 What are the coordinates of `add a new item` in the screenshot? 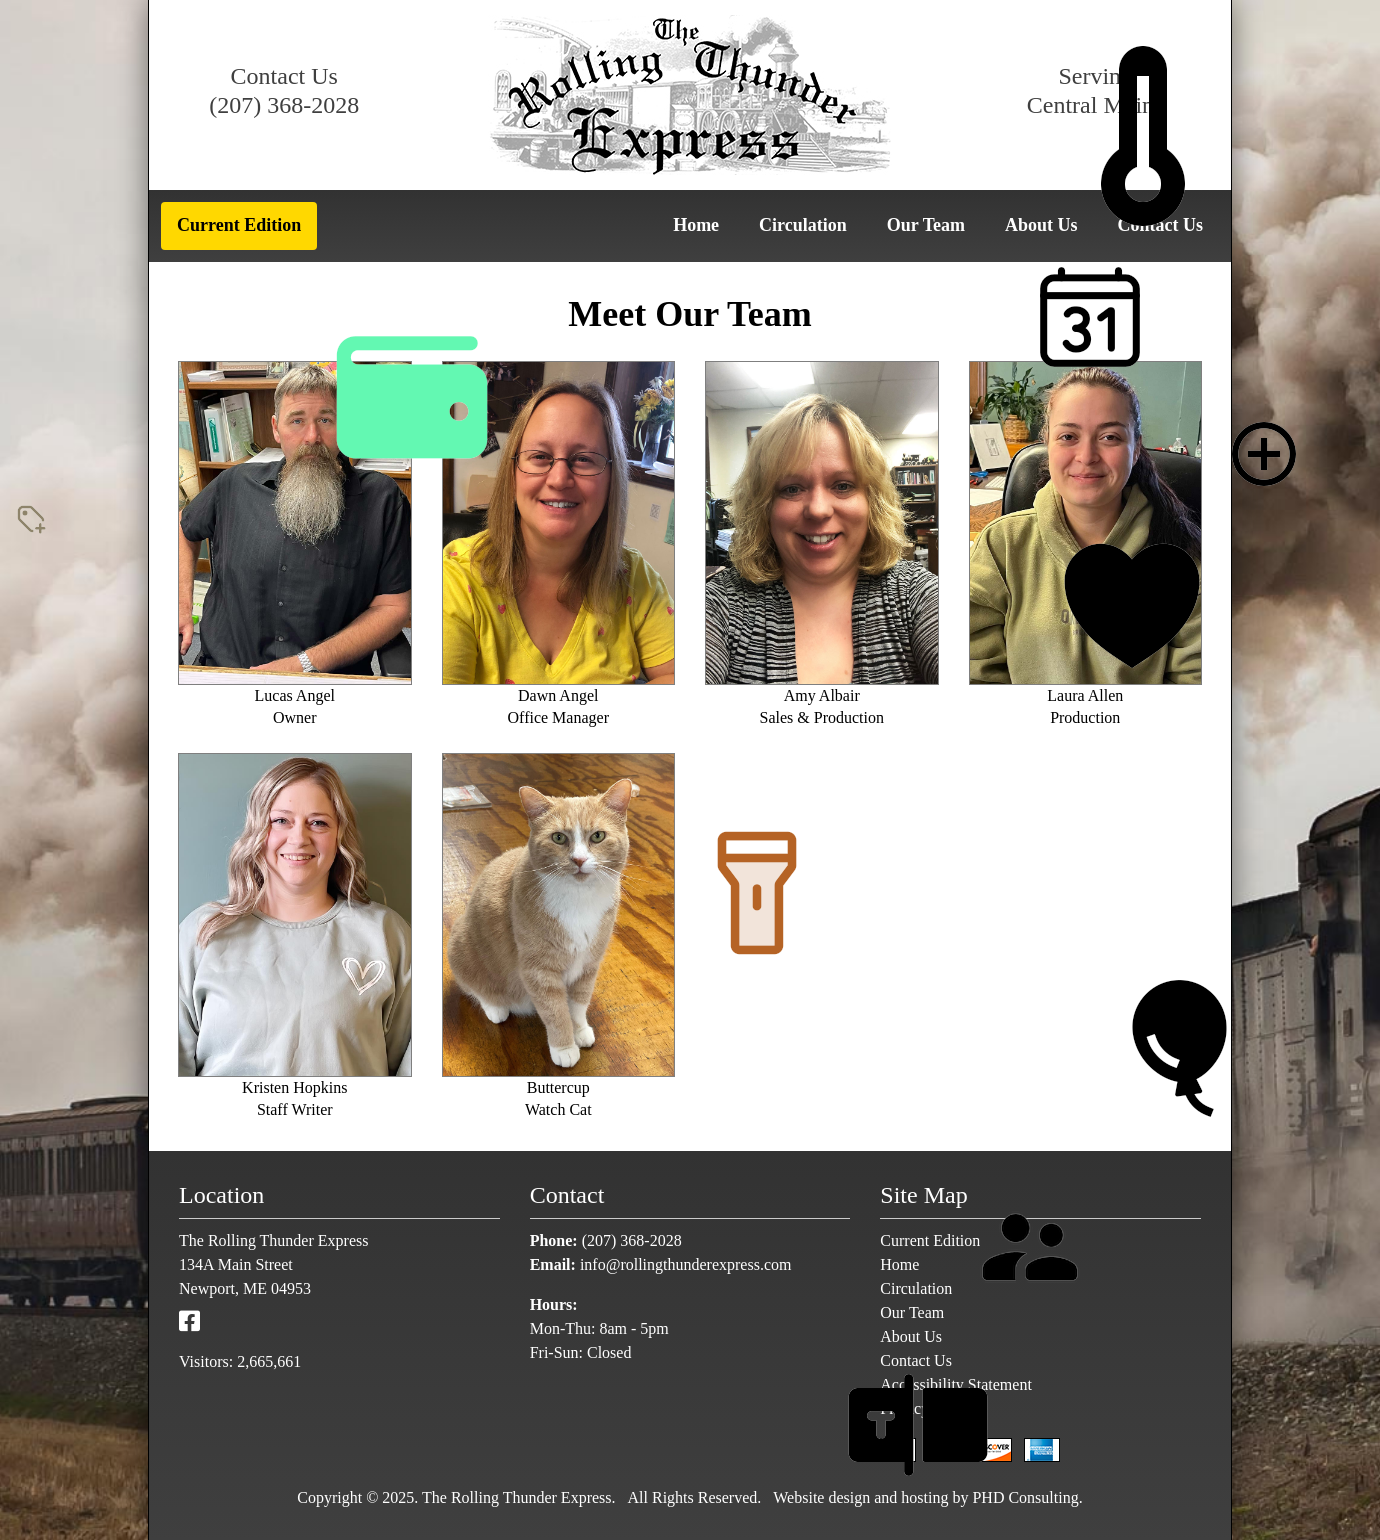 It's located at (1264, 454).